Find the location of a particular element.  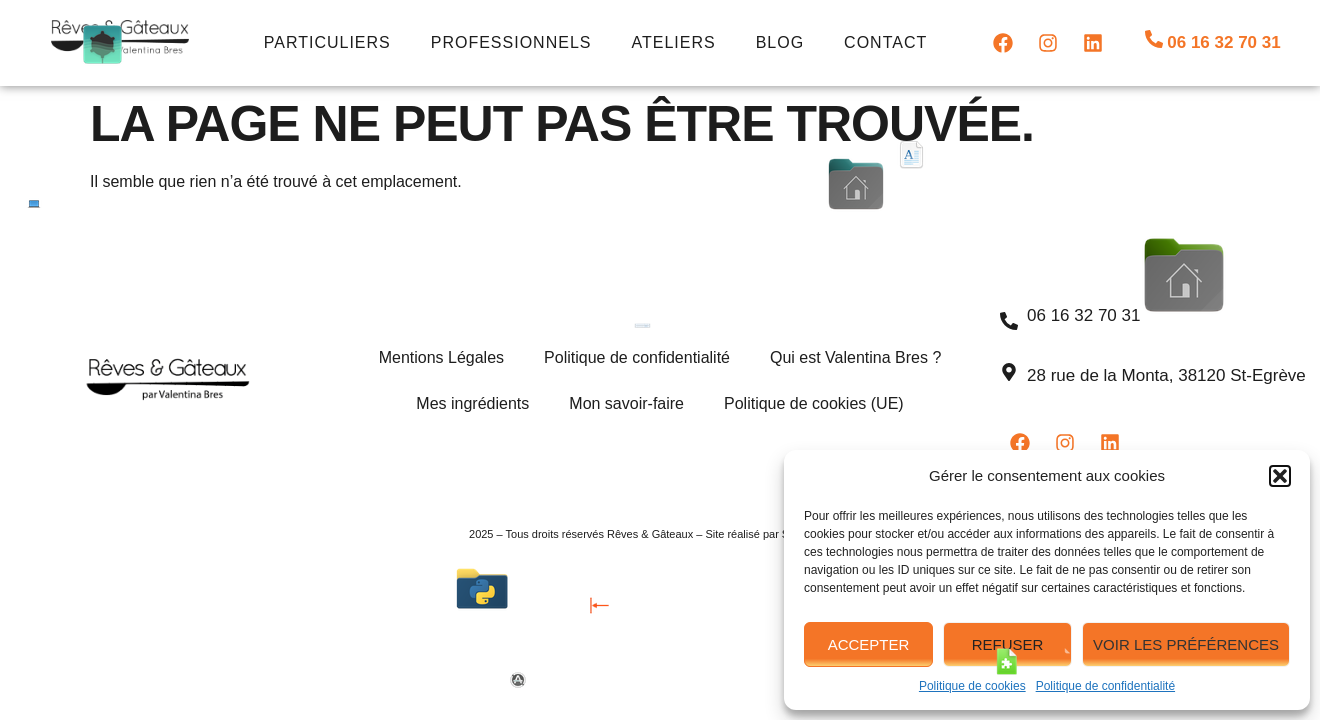

folder containing python project files is located at coordinates (482, 590).